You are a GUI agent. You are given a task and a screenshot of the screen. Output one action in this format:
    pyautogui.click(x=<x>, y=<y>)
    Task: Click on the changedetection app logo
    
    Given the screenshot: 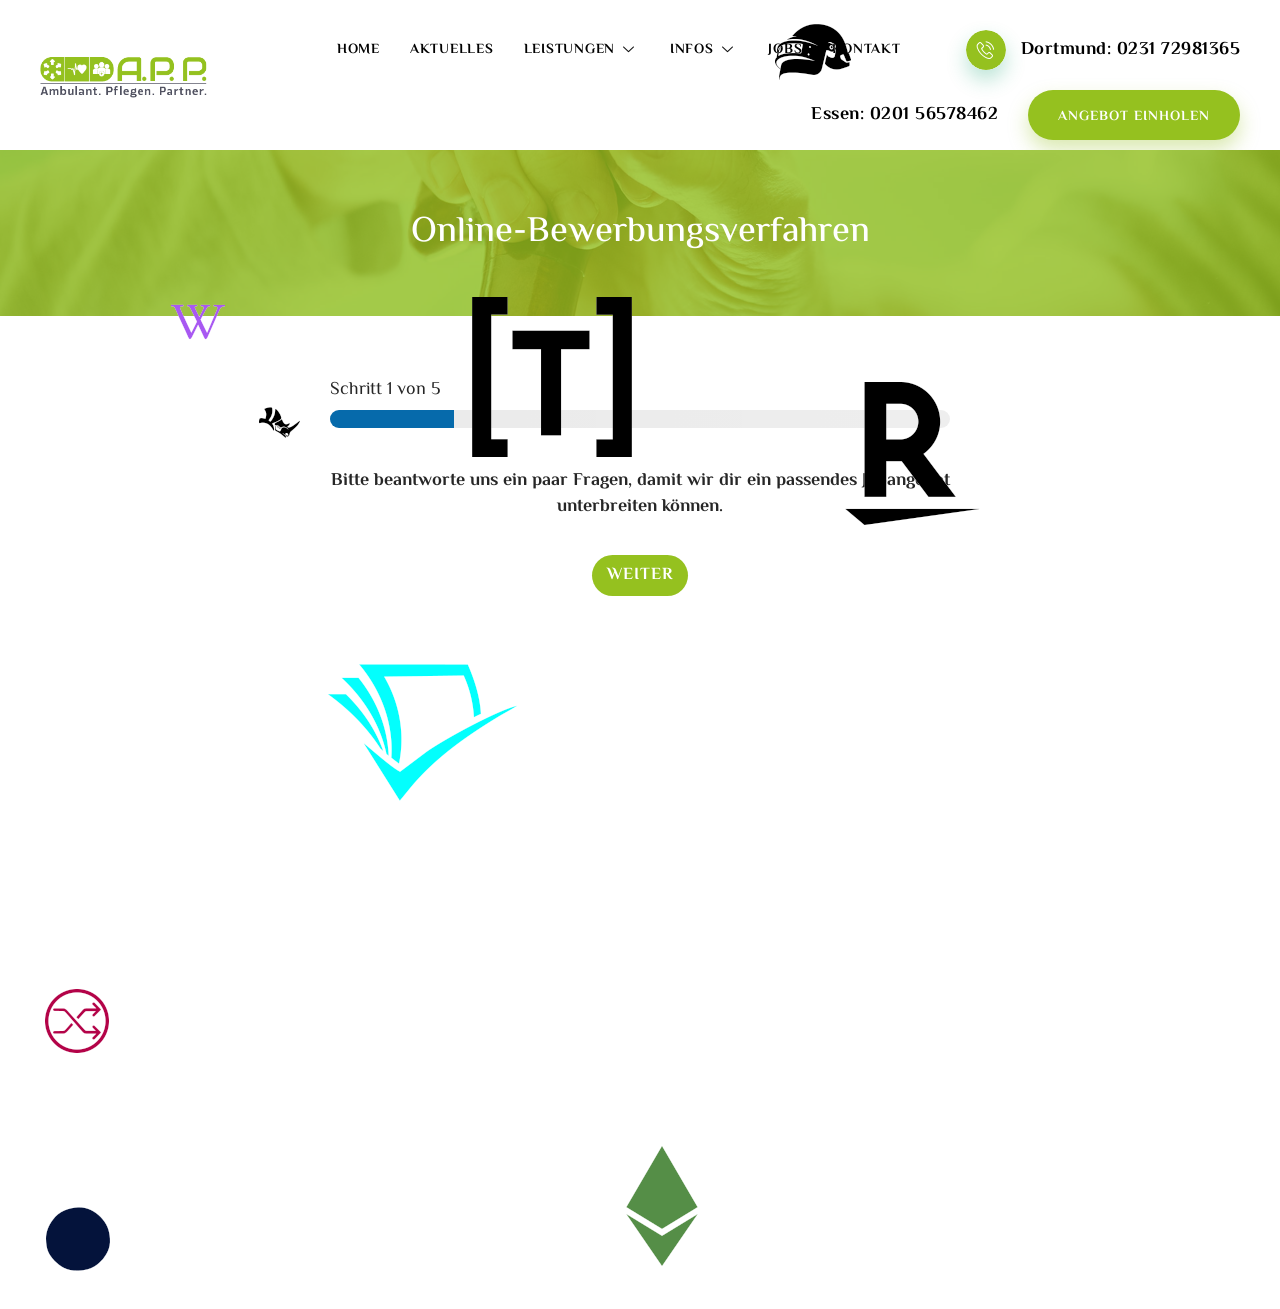 What is the action you would take?
    pyautogui.click(x=77, y=1021)
    